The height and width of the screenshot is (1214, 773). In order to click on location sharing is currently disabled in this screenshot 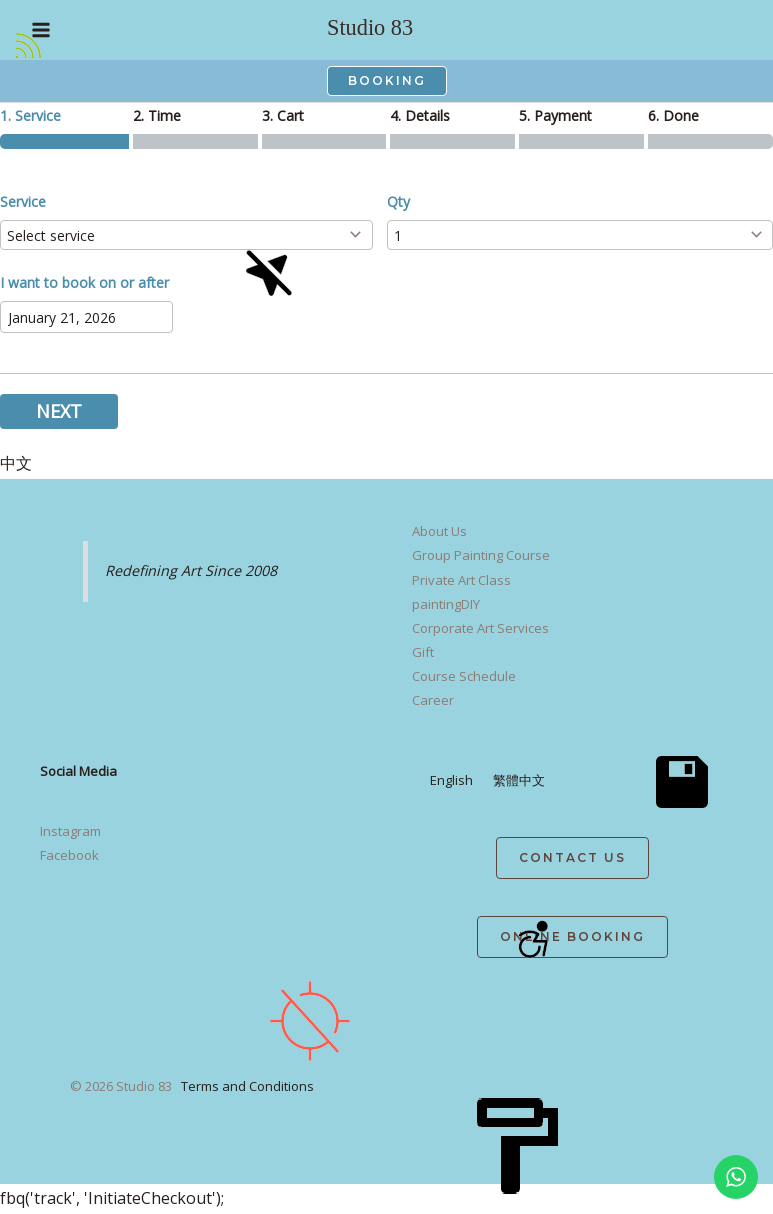, I will do `click(267, 274)`.